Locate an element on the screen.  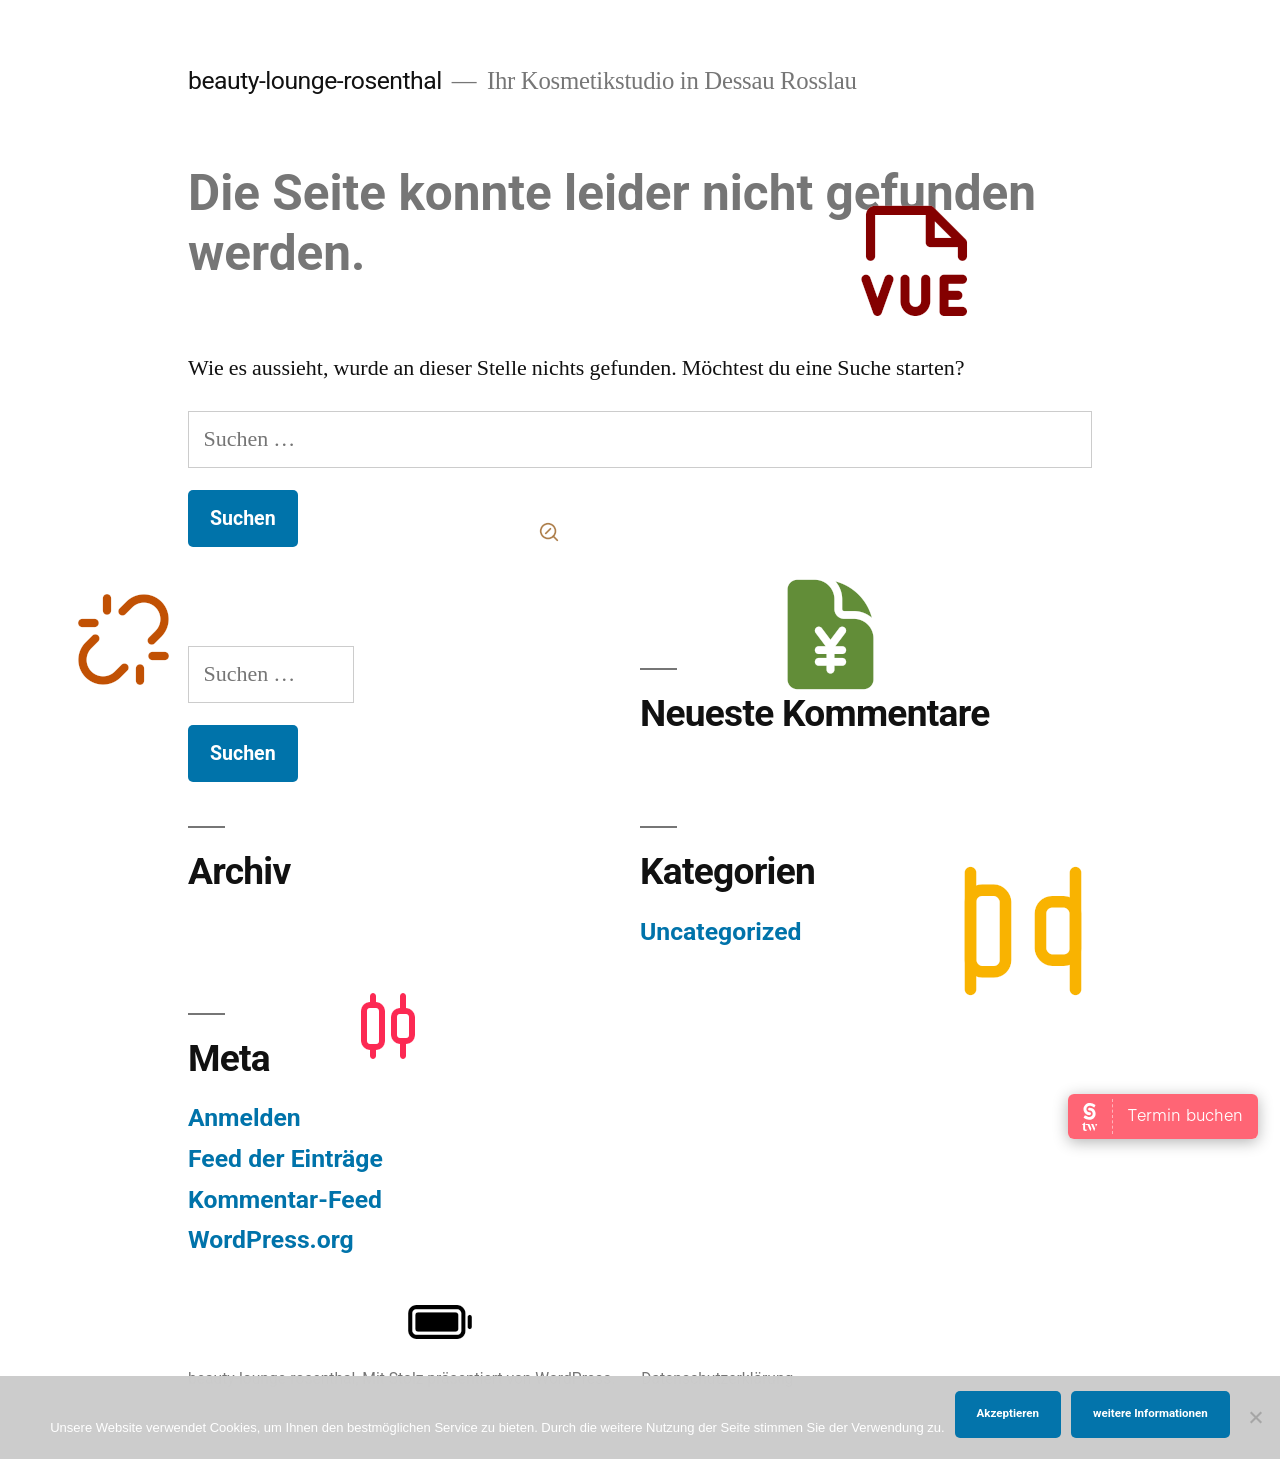
distribute objects evenly with equal horizontal spacing is located at coordinates (388, 1026).